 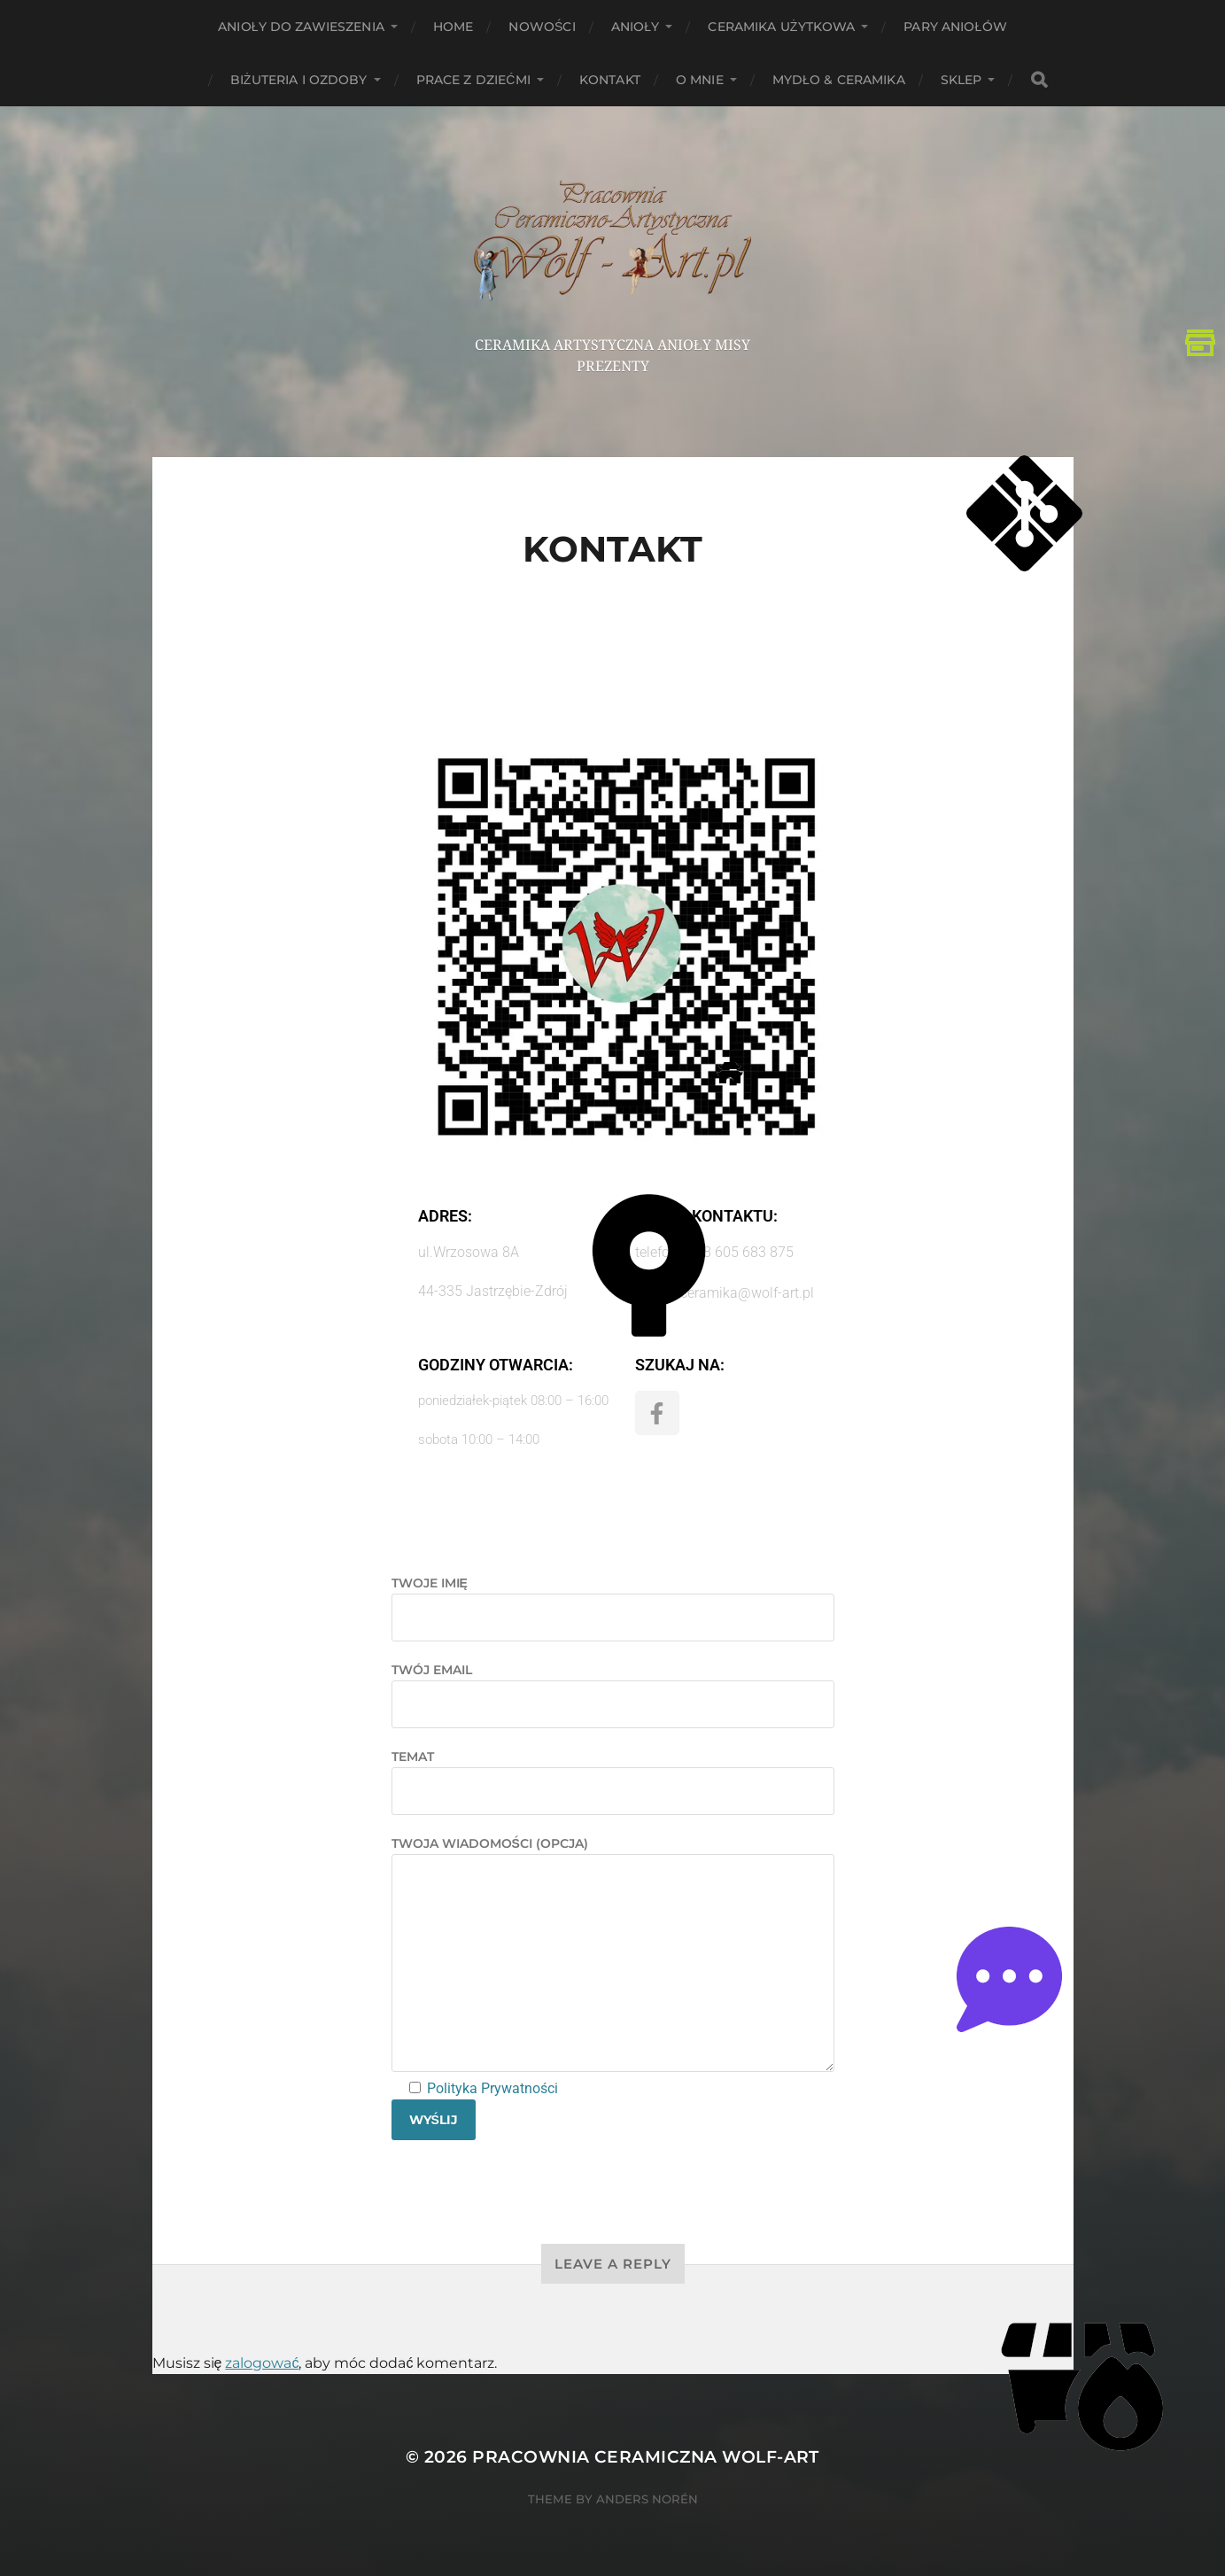 I want to click on access historical landmarks or monuments, so click(x=730, y=1073).